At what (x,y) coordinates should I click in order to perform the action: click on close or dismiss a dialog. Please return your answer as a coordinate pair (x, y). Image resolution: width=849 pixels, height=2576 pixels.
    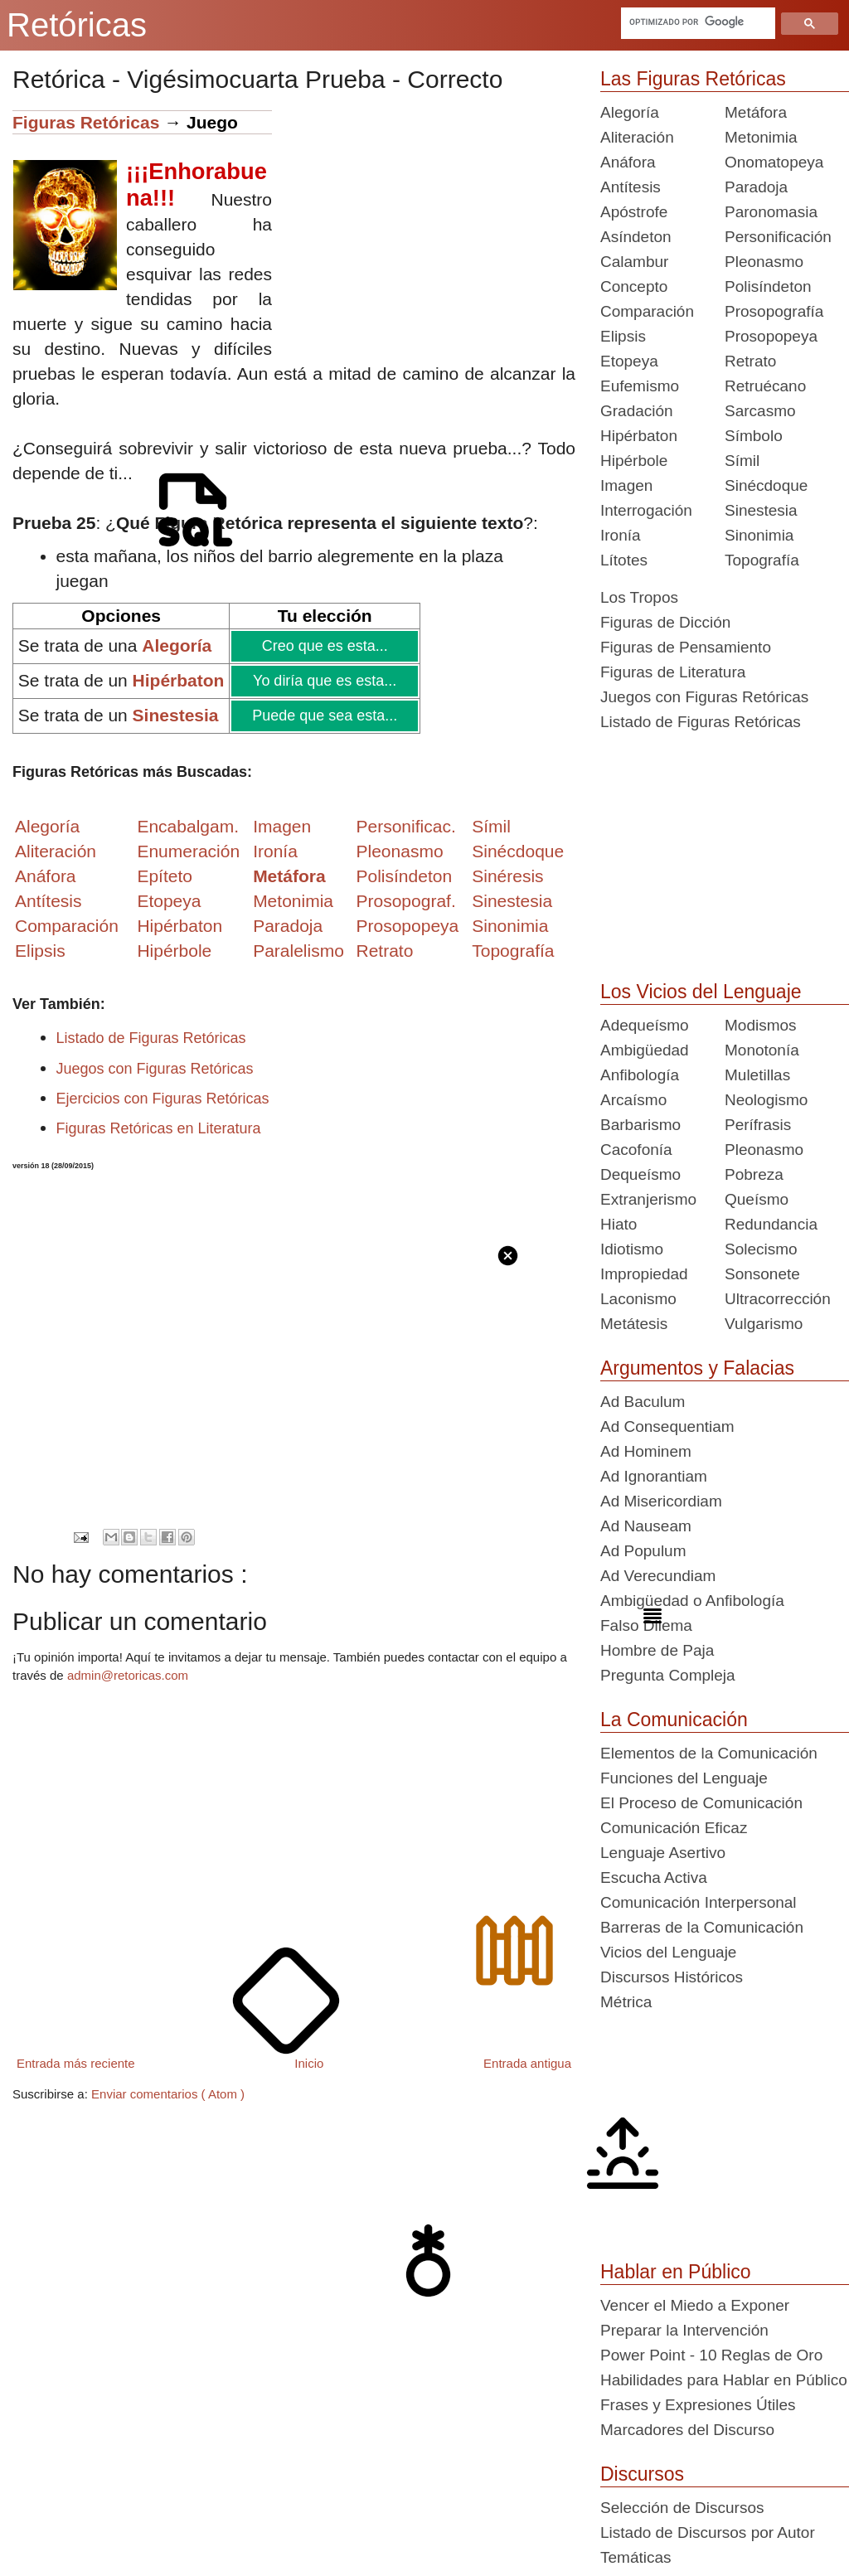
    Looking at the image, I should click on (507, 1255).